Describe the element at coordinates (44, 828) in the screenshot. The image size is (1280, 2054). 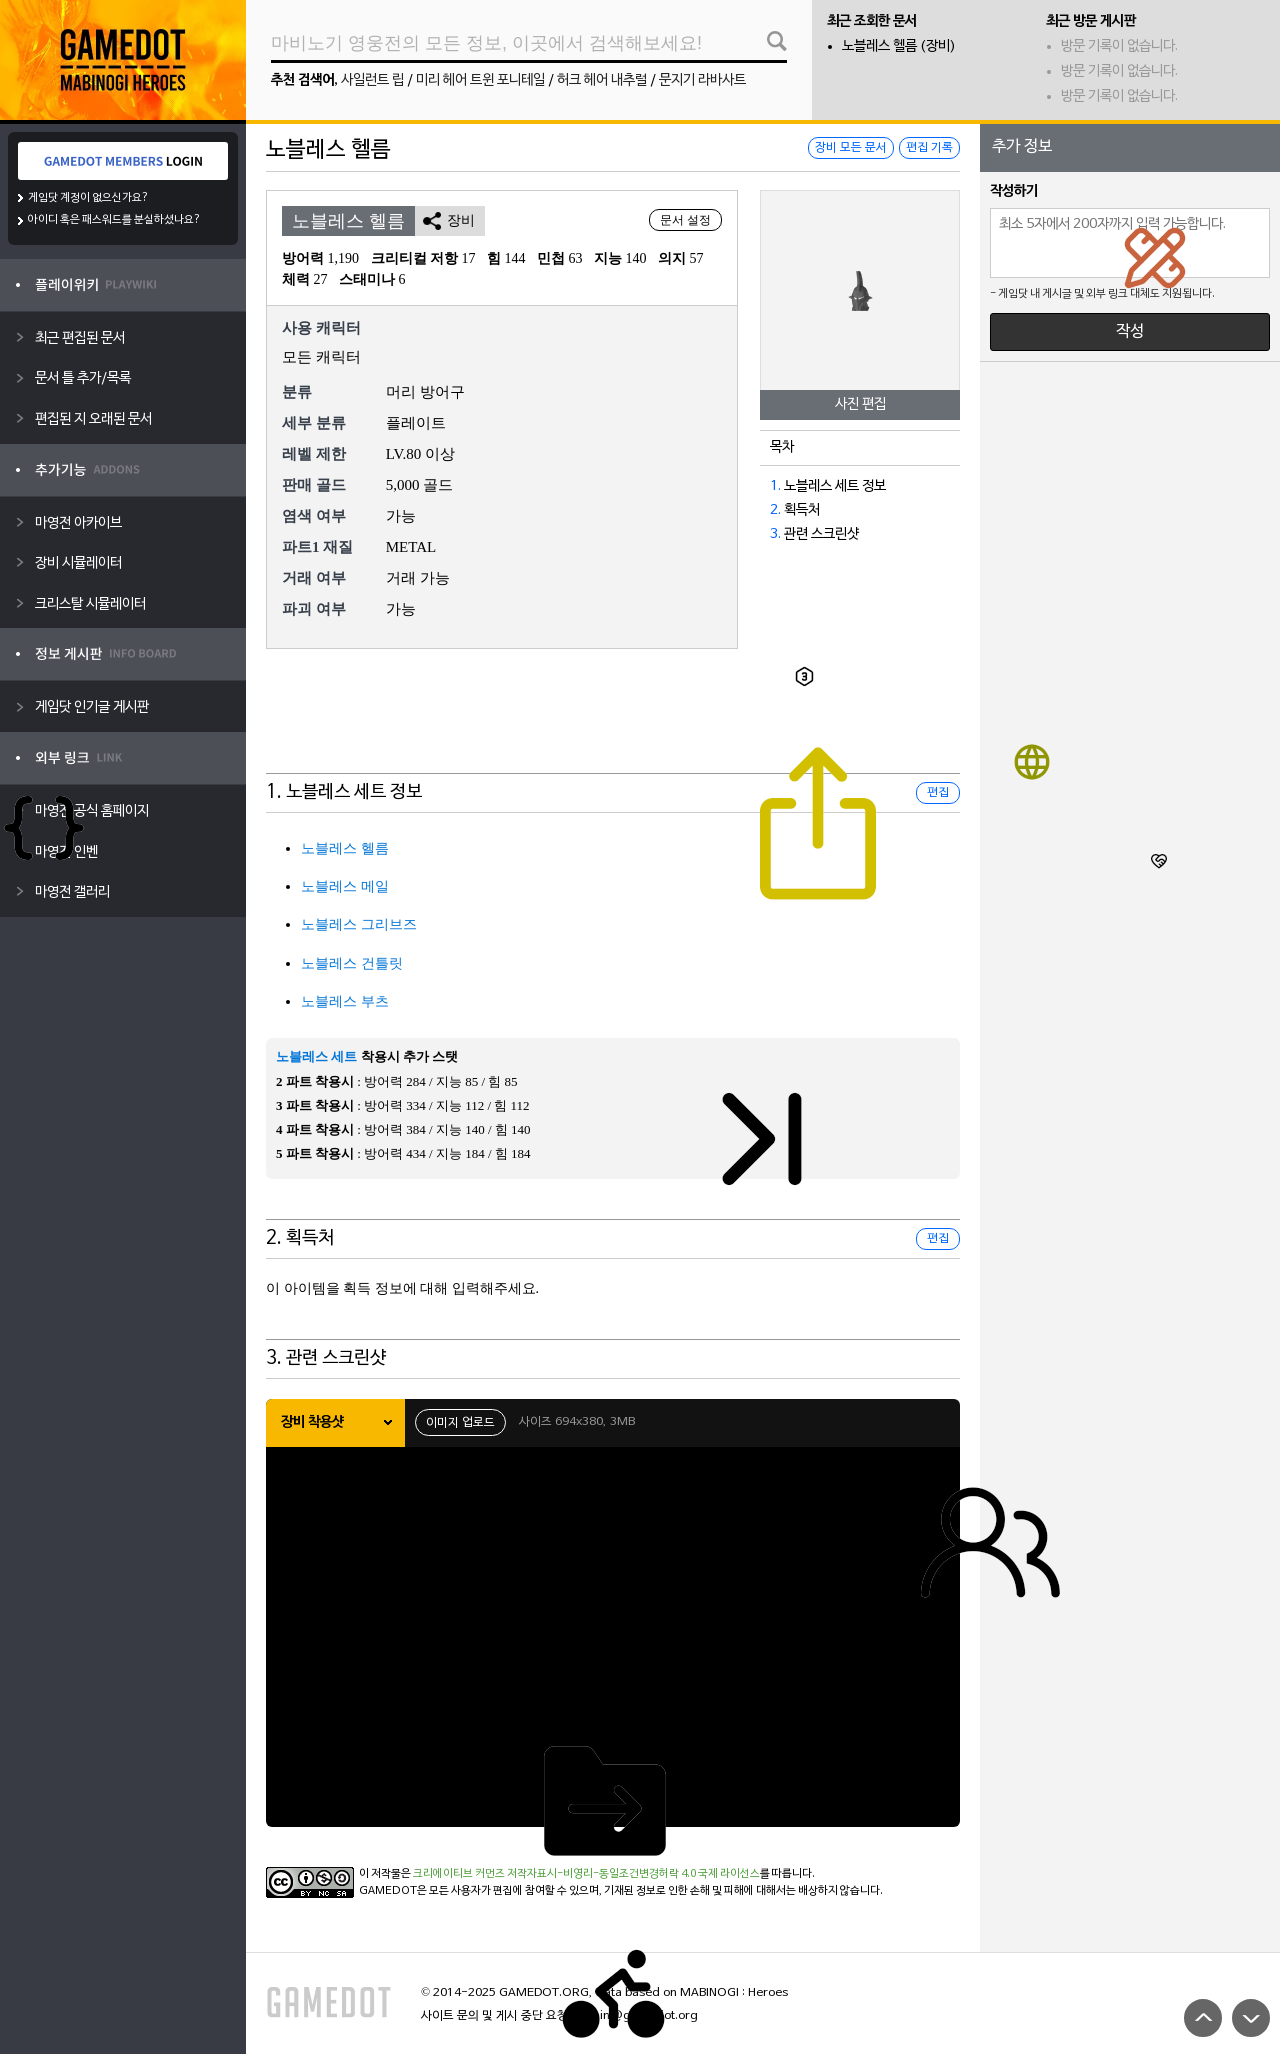
I see `access code or developer settings` at that location.